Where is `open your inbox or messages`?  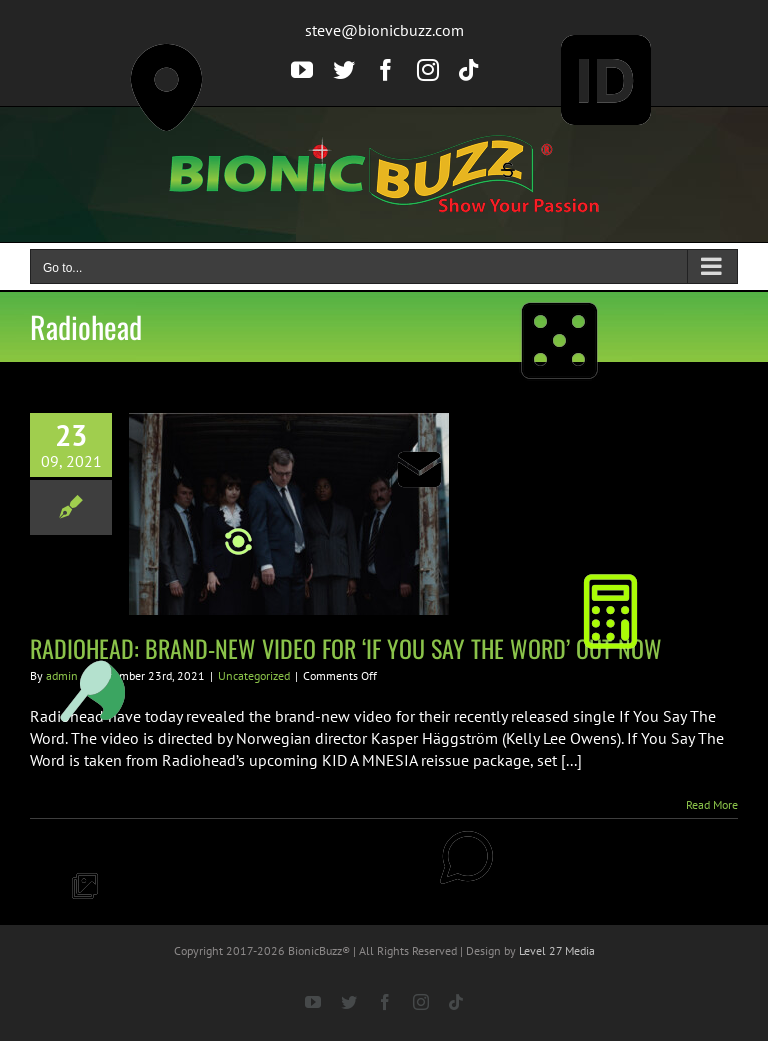
open your inbox or messages is located at coordinates (419, 469).